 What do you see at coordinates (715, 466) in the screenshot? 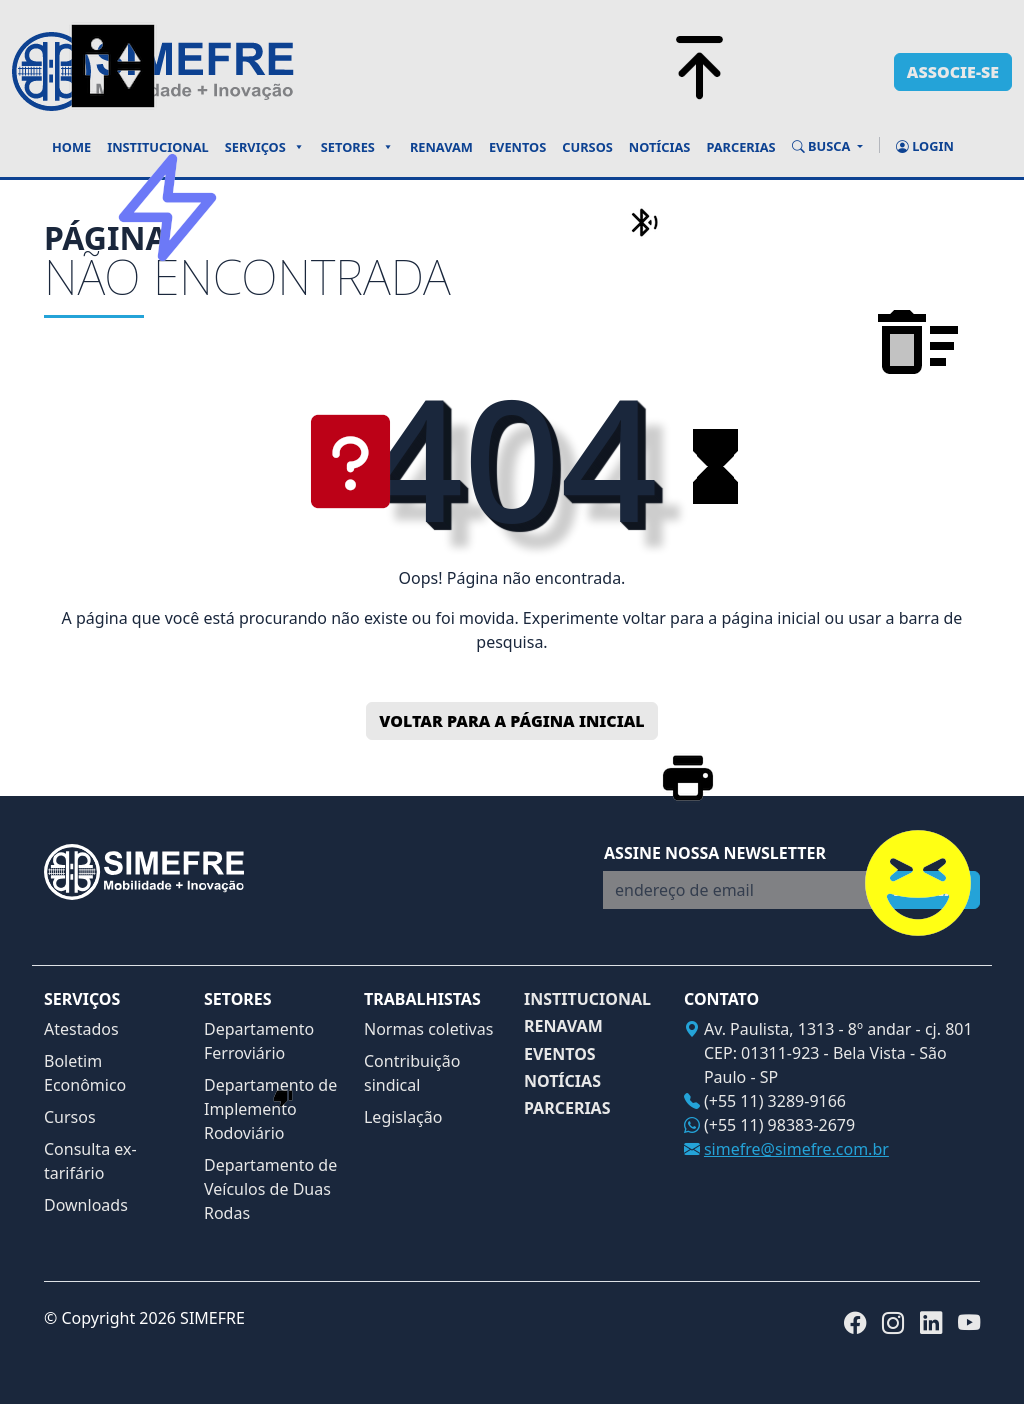
I see `indicates a process is in progress or loading` at bounding box center [715, 466].